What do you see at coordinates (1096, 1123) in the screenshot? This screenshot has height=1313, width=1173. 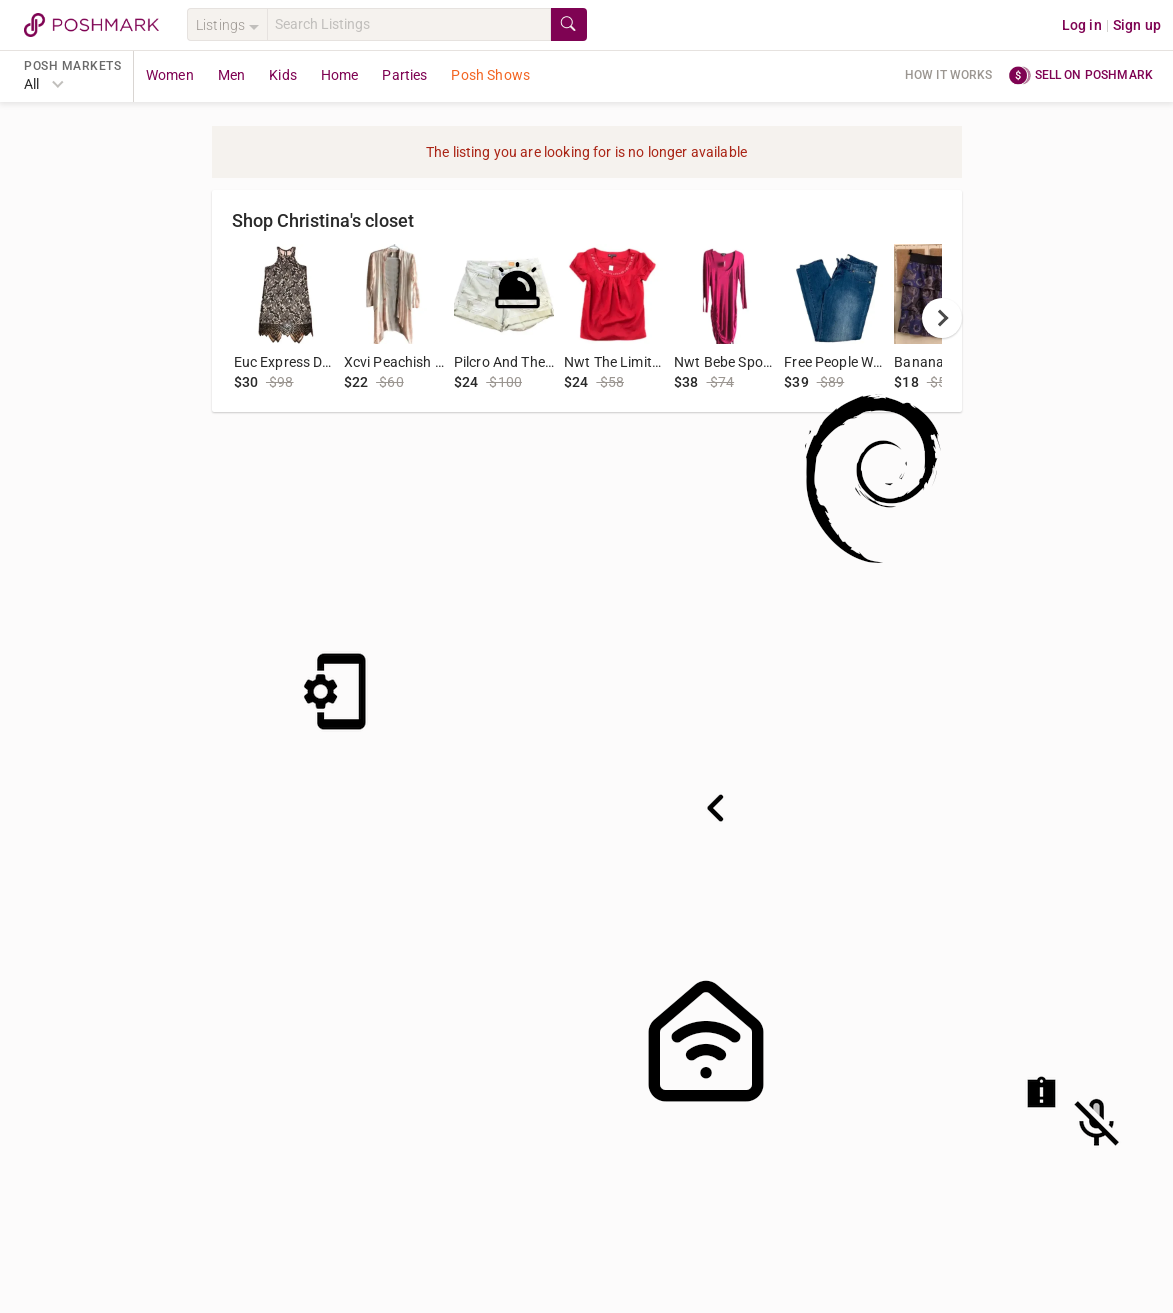 I see `mute your microphone` at bounding box center [1096, 1123].